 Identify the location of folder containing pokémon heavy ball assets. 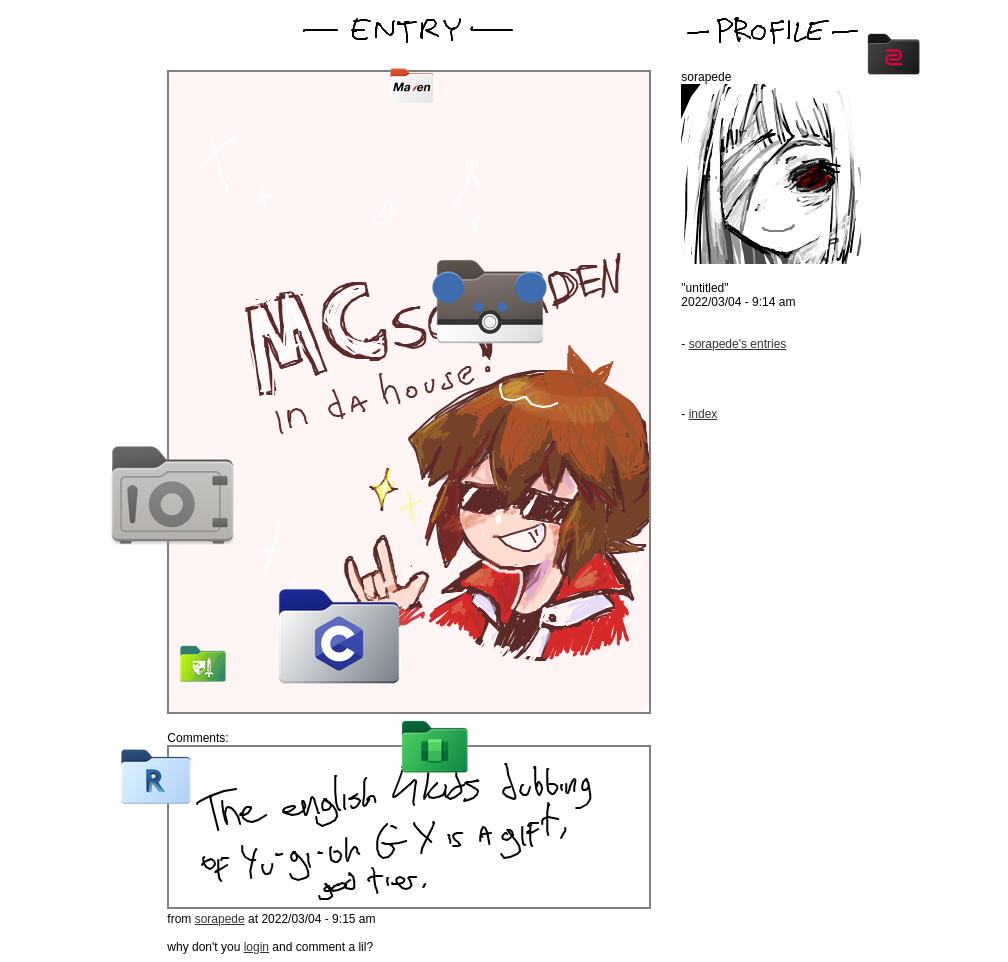
(489, 304).